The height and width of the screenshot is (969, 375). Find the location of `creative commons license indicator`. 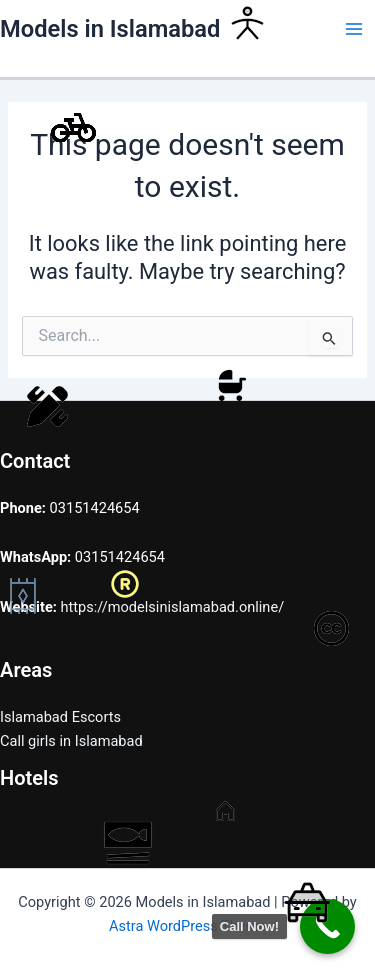

creative commons license indicator is located at coordinates (331, 628).